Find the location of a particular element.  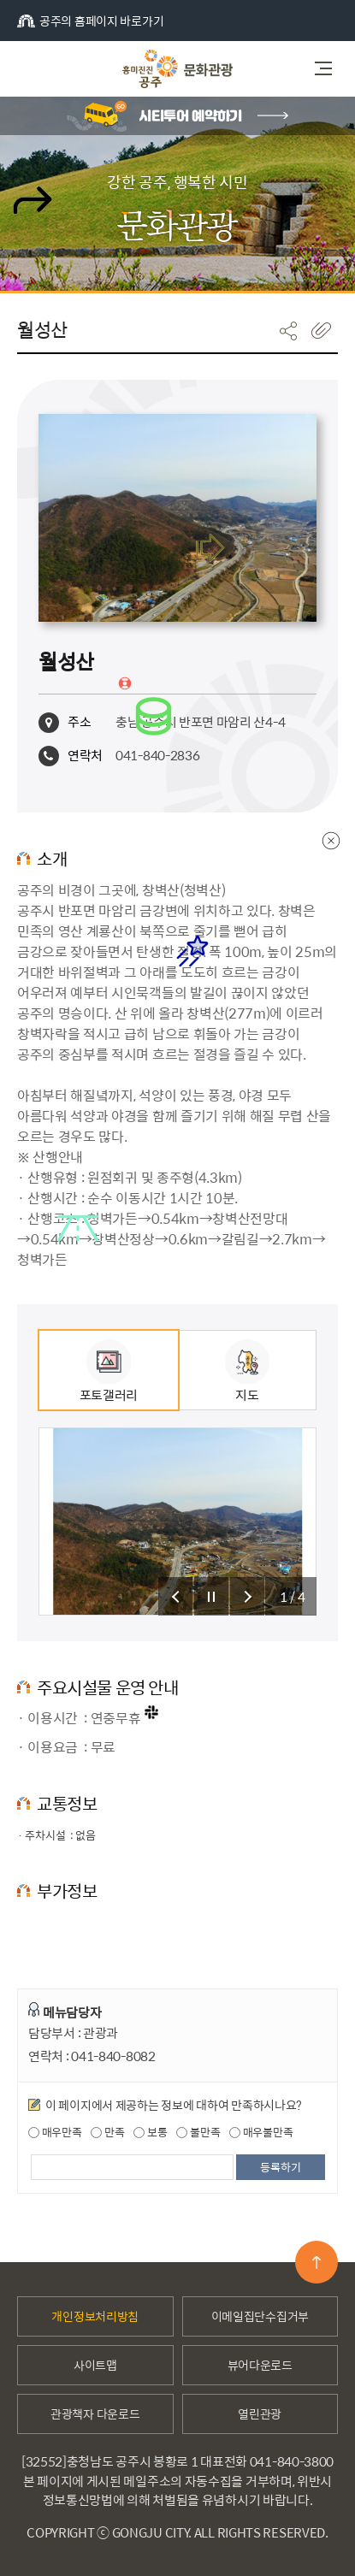

view directions or navigation is located at coordinates (78, 1228).